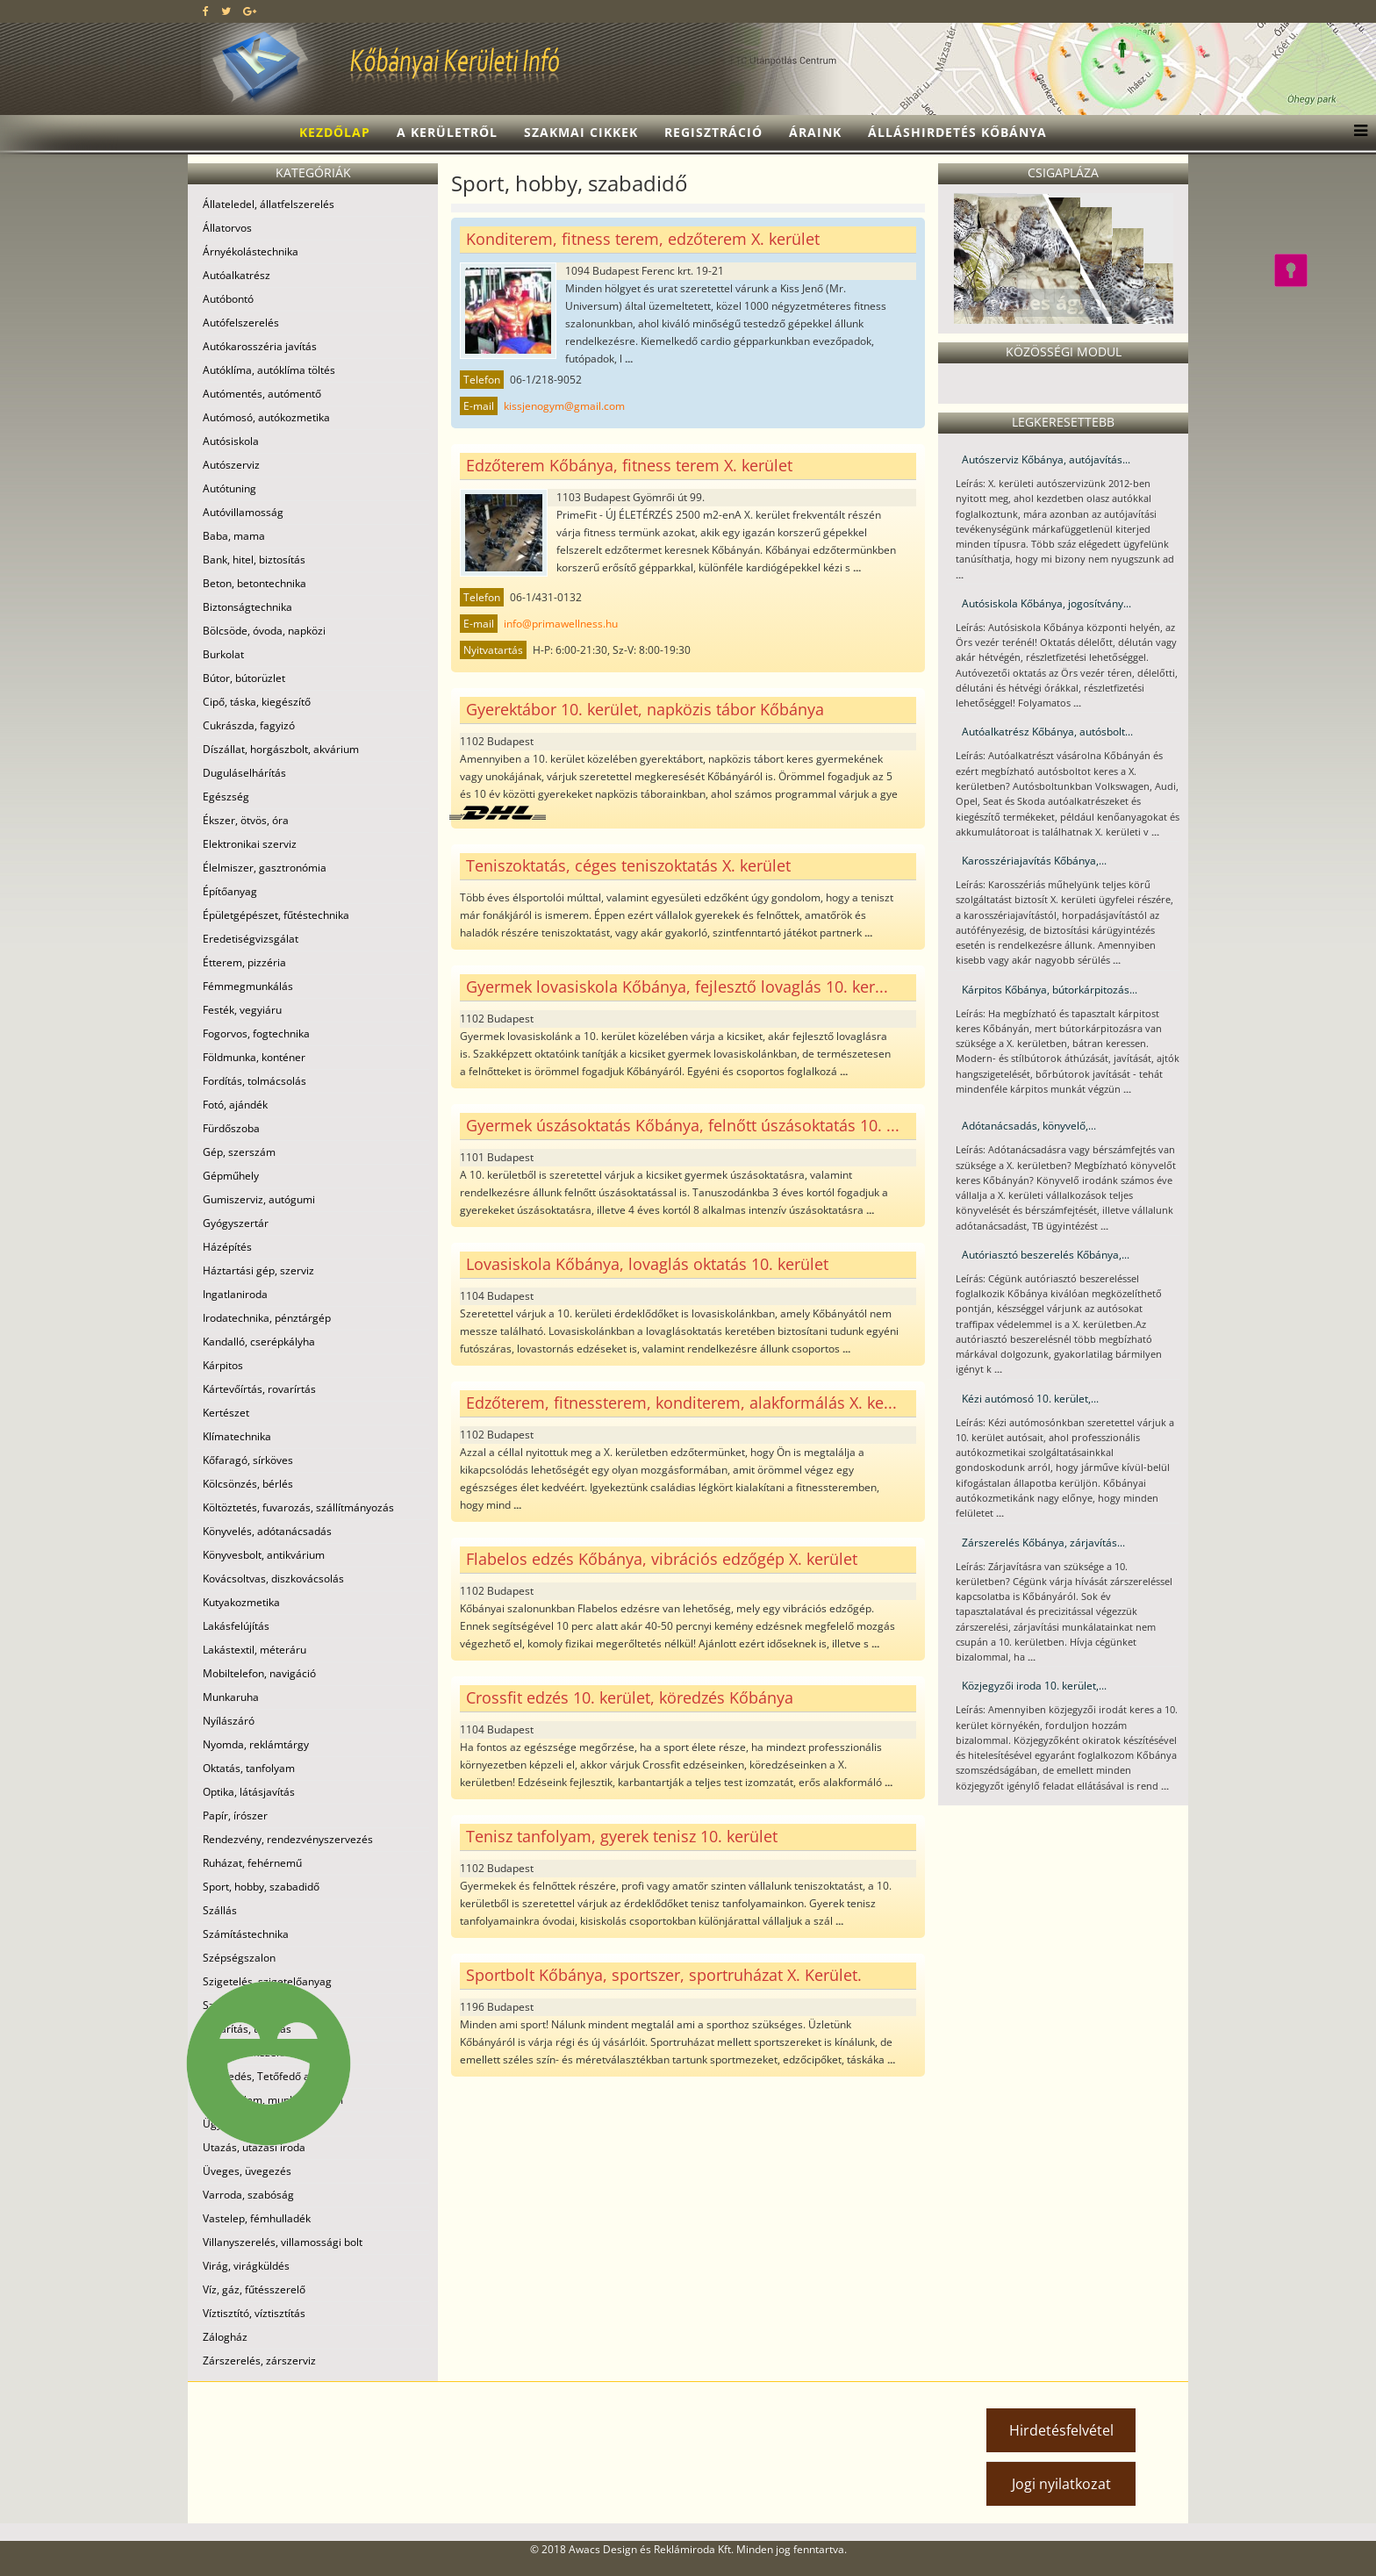 The height and width of the screenshot is (2576, 1376). Describe the element at coordinates (498, 813) in the screenshot. I see `DHL shipping and logistics company logo` at that location.